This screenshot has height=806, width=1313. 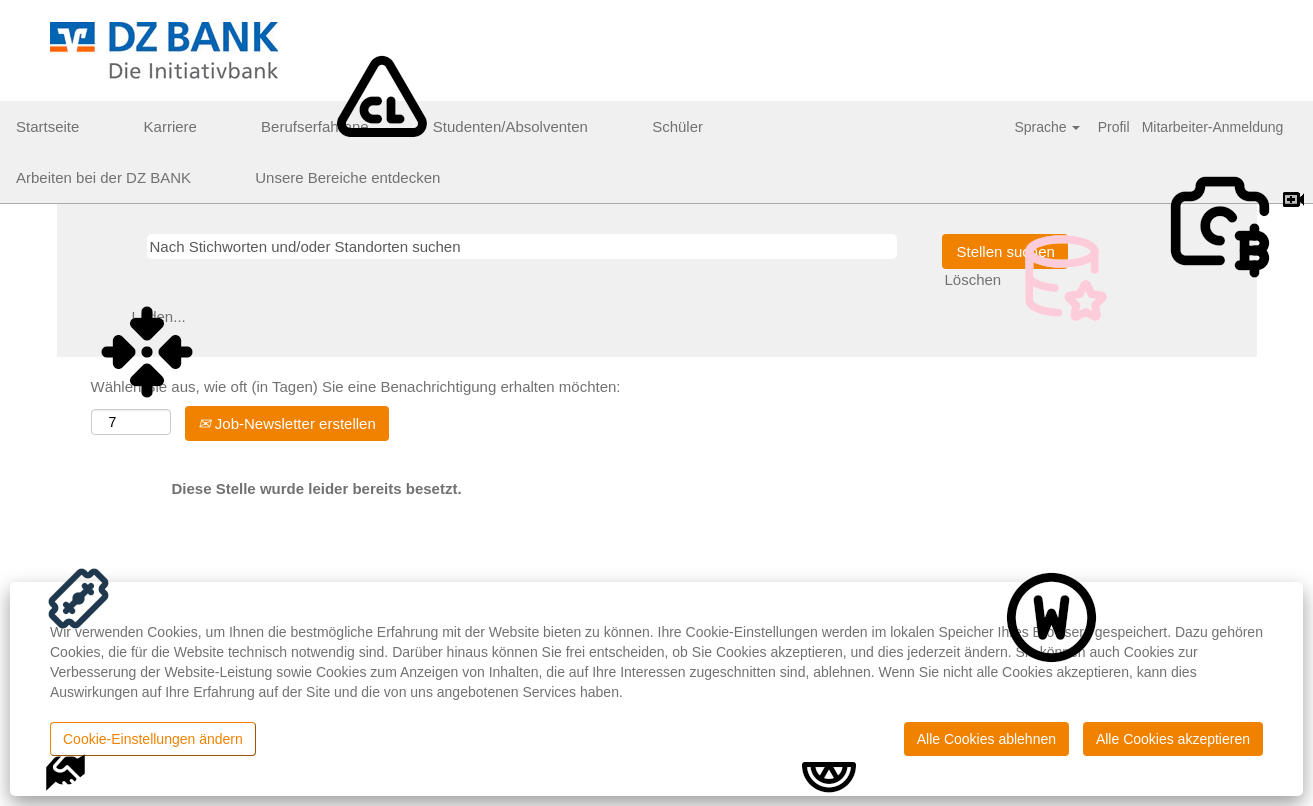 What do you see at coordinates (829, 773) in the screenshot?
I see `indicates citrus or fruit-related content` at bounding box center [829, 773].